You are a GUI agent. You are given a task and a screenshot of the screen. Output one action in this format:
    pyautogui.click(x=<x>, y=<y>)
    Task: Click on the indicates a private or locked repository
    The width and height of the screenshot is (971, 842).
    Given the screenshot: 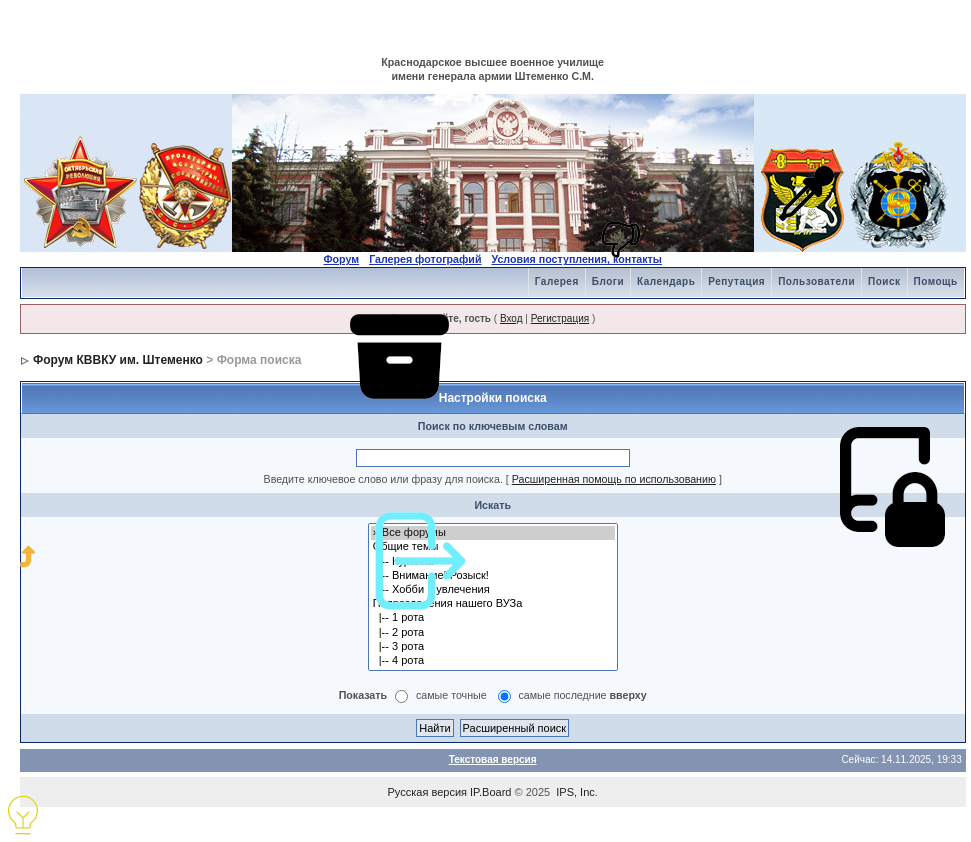 What is the action you would take?
    pyautogui.click(x=885, y=487)
    